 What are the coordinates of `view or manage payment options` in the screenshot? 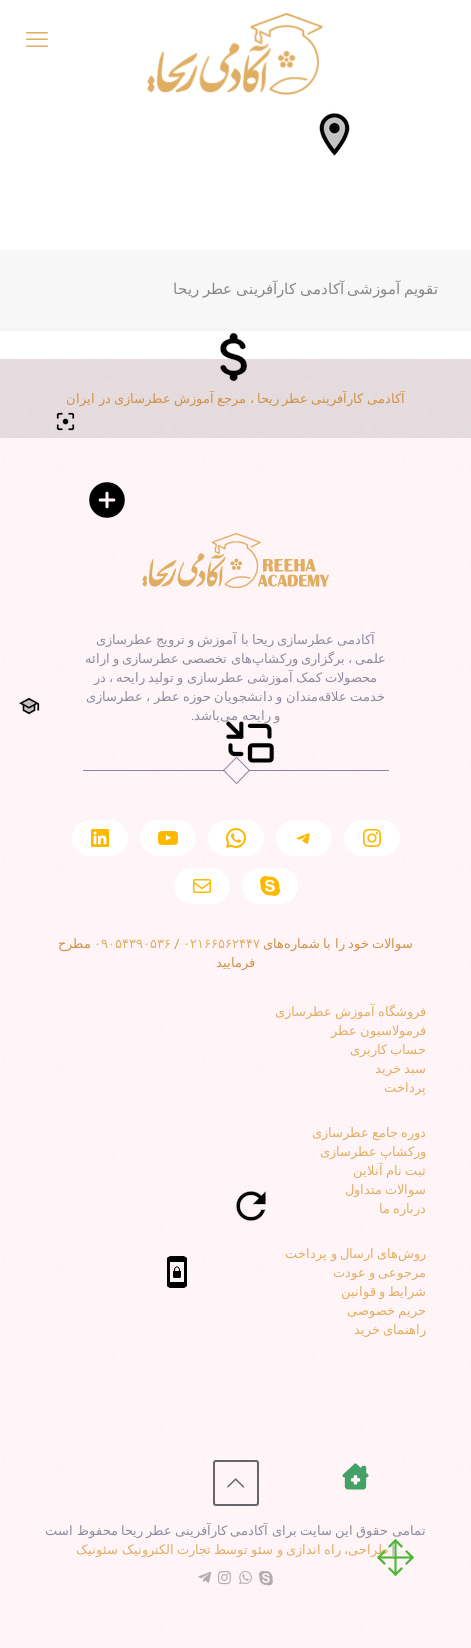 It's located at (235, 357).